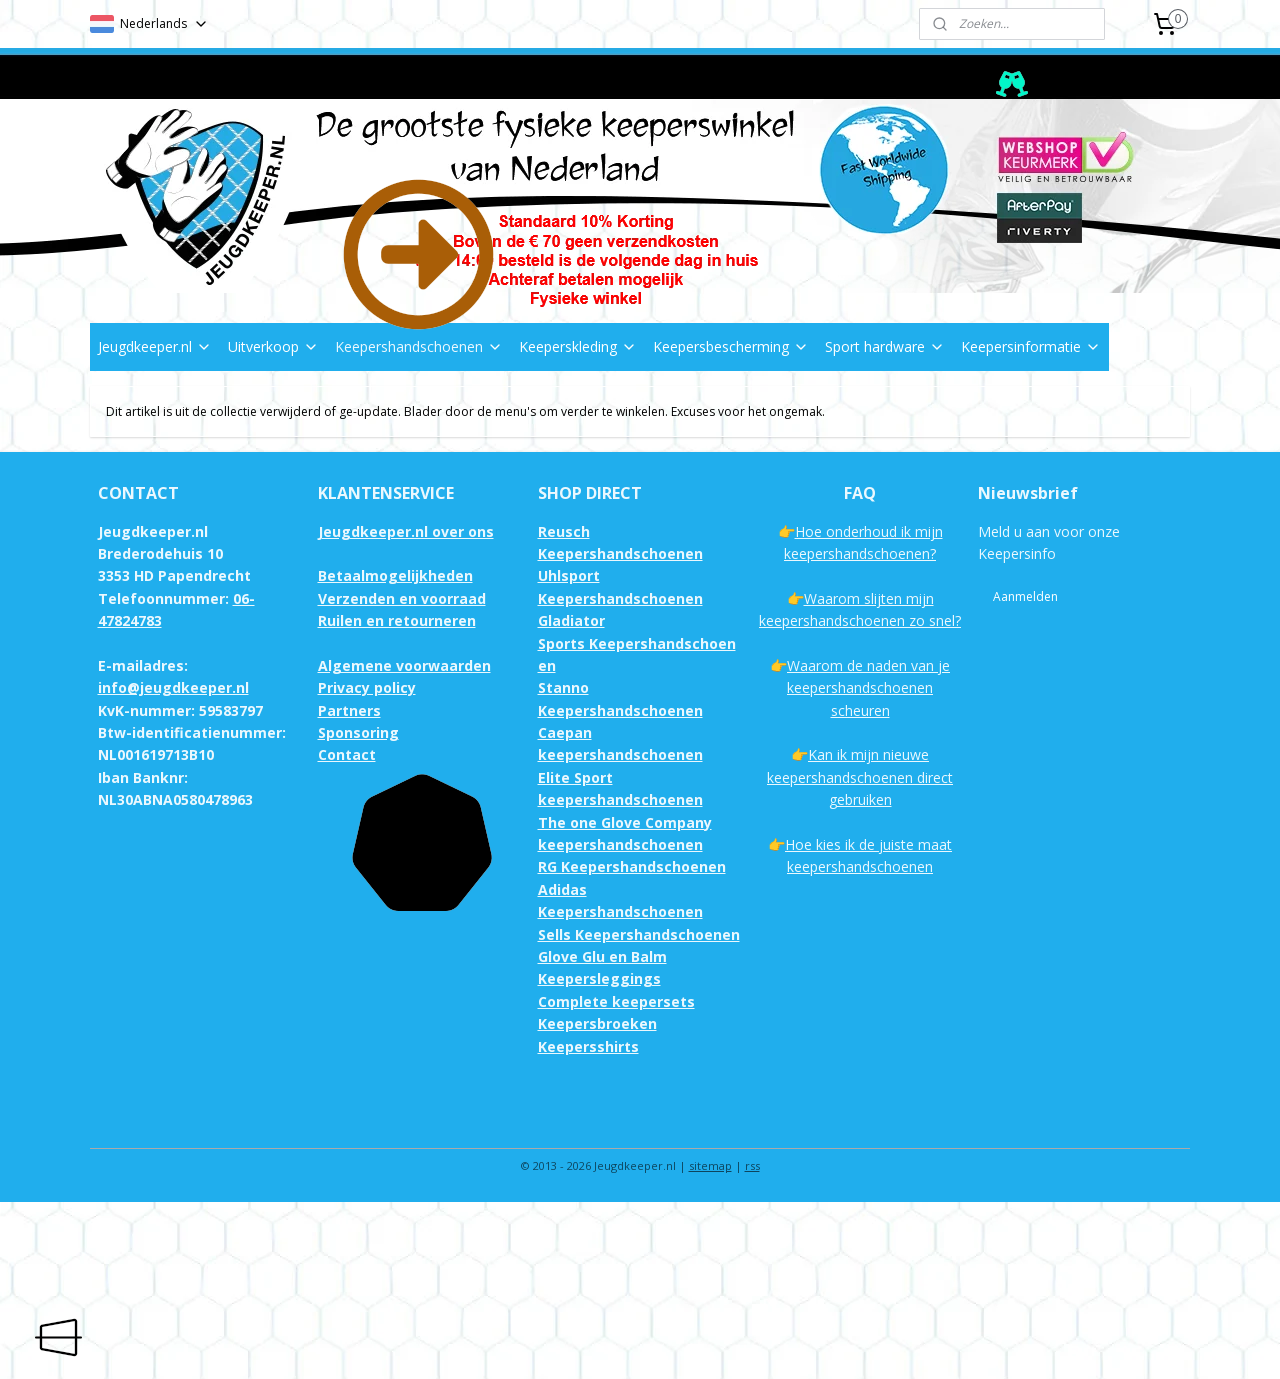 This screenshot has width=1280, height=1379. I want to click on go to next item or step, so click(418, 254).